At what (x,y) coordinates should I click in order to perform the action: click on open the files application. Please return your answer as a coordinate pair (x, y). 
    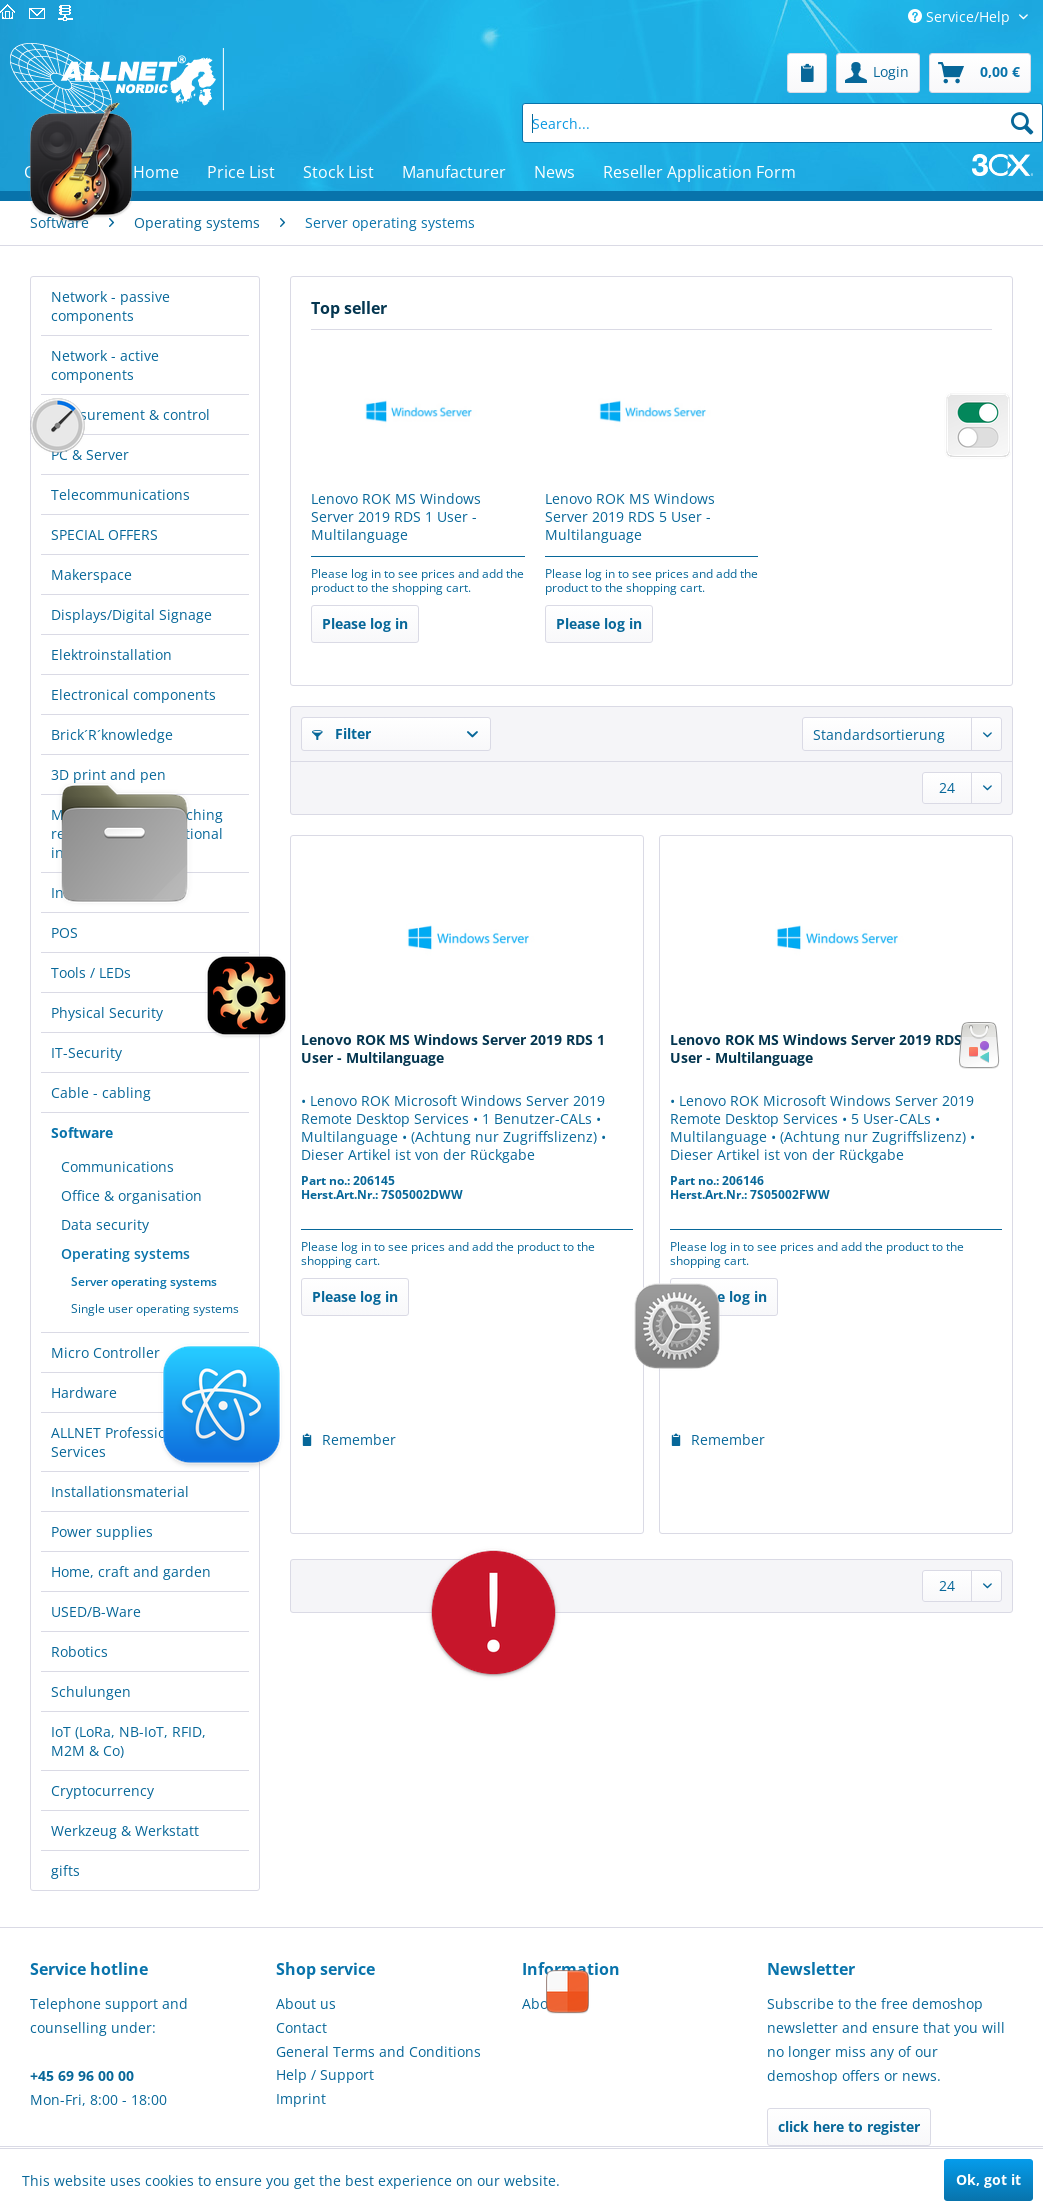
    Looking at the image, I should click on (124, 843).